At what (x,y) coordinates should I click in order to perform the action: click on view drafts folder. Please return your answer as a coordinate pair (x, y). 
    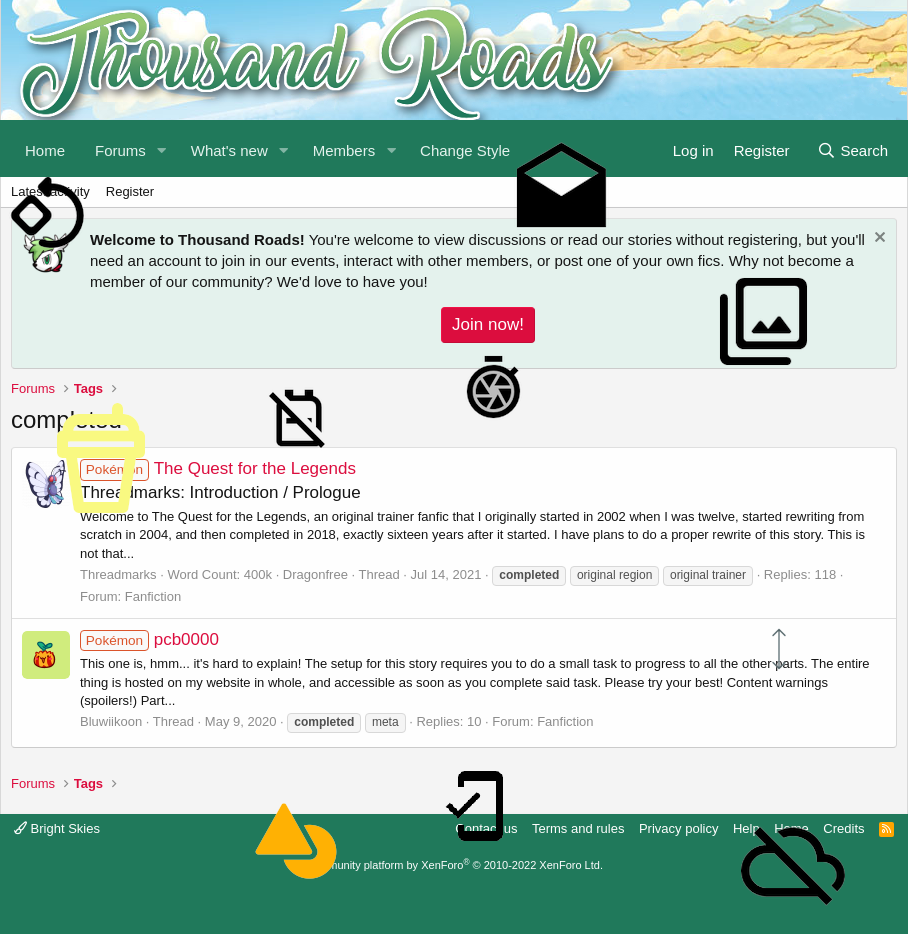
    Looking at the image, I should click on (561, 191).